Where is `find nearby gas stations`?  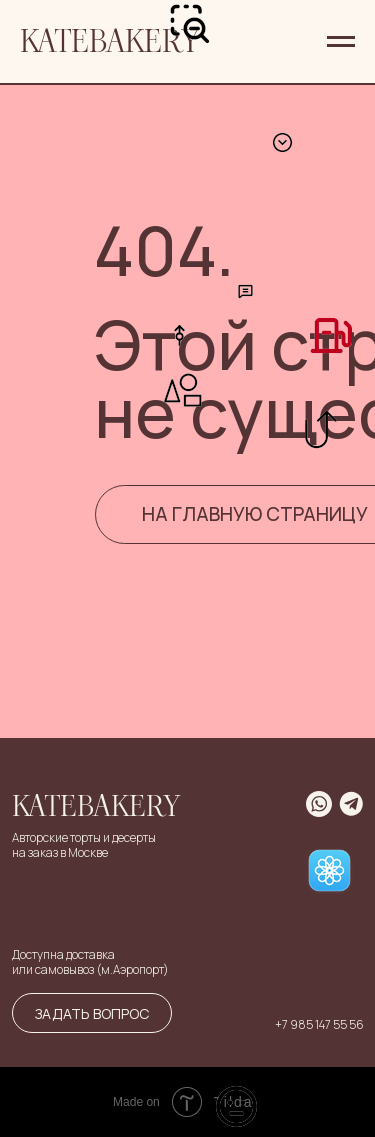 find nearby gas stations is located at coordinates (329, 335).